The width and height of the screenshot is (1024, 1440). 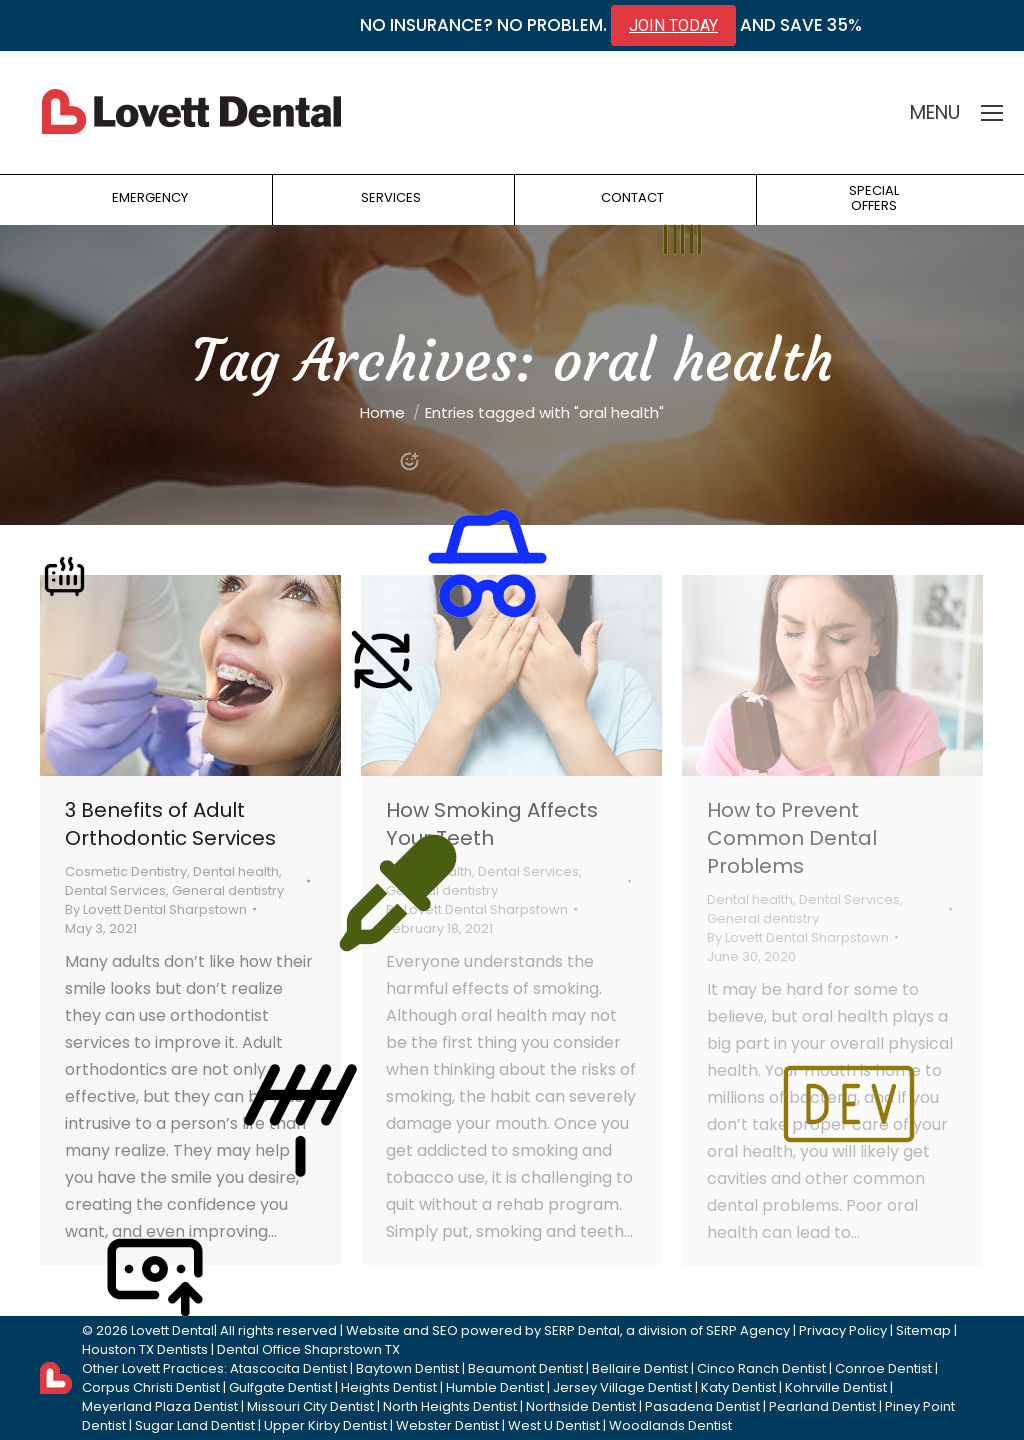 I want to click on enable incognito or private browsing mode, so click(x=487, y=563).